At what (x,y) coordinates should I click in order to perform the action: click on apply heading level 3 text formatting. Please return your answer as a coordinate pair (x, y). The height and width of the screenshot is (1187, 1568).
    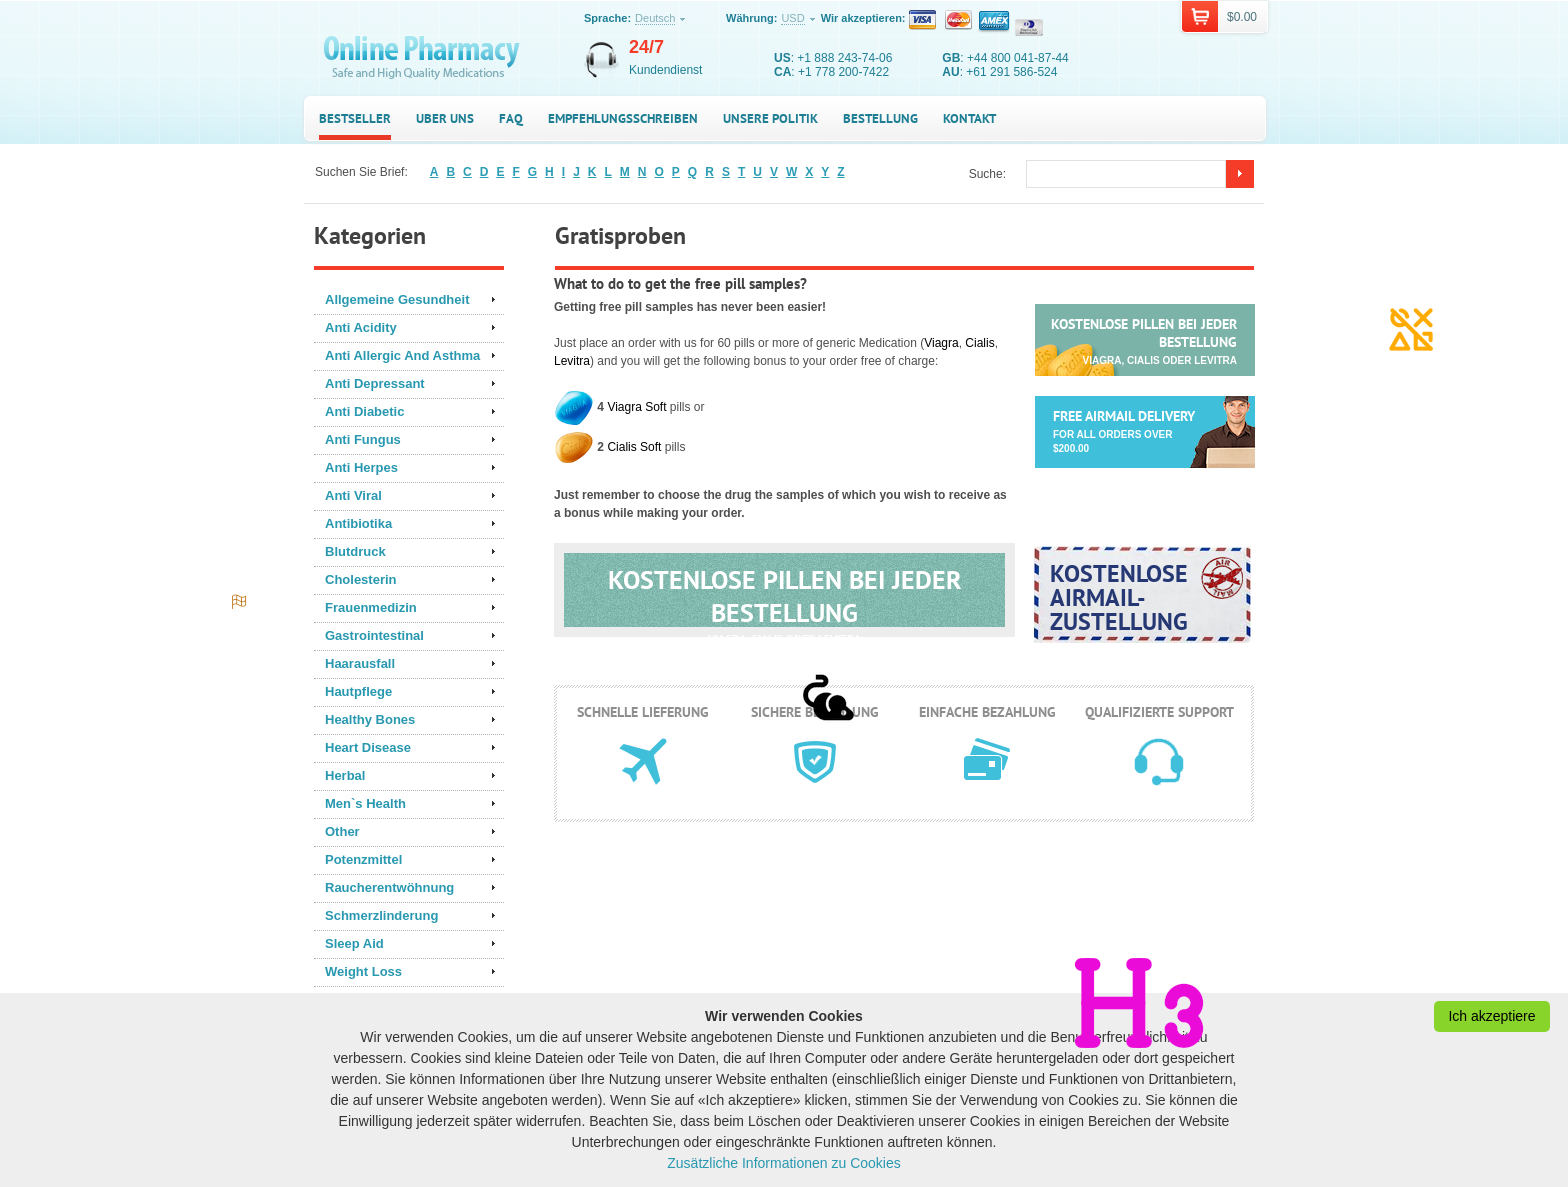
    Looking at the image, I should click on (1139, 1003).